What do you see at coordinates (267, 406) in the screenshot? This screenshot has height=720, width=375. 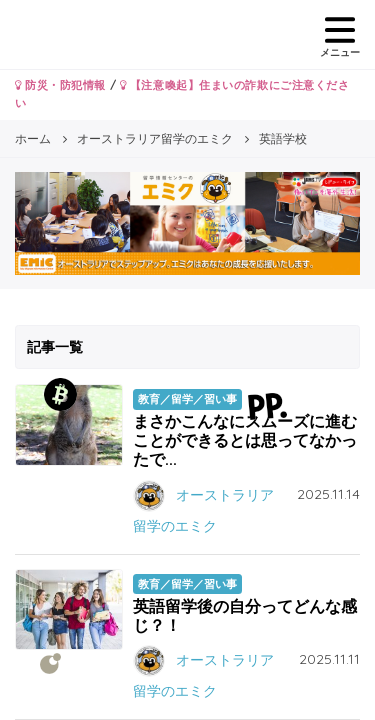 I see `paddy power logo - link to betting and gaming services` at bounding box center [267, 406].